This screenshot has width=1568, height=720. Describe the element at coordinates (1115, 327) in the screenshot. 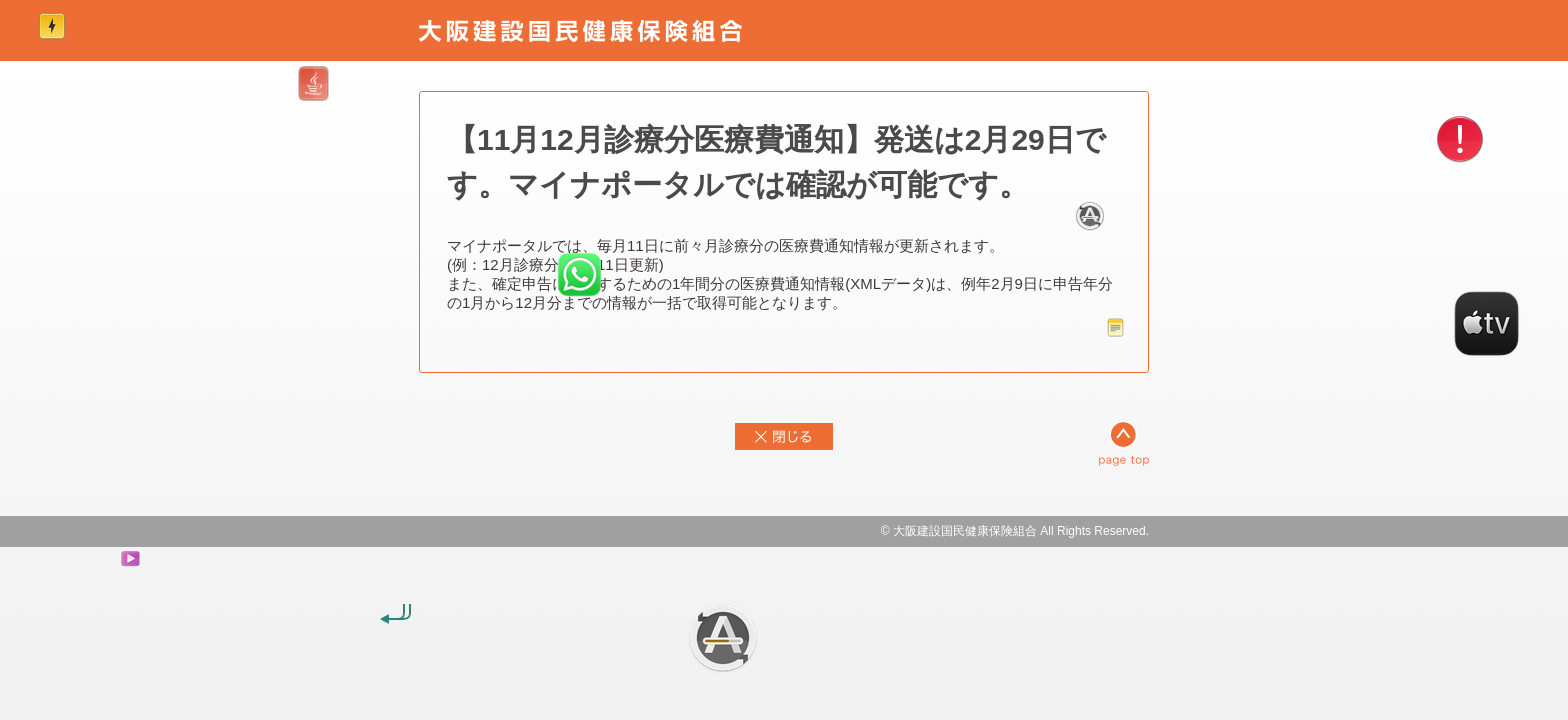

I see `open the notes application` at that location.